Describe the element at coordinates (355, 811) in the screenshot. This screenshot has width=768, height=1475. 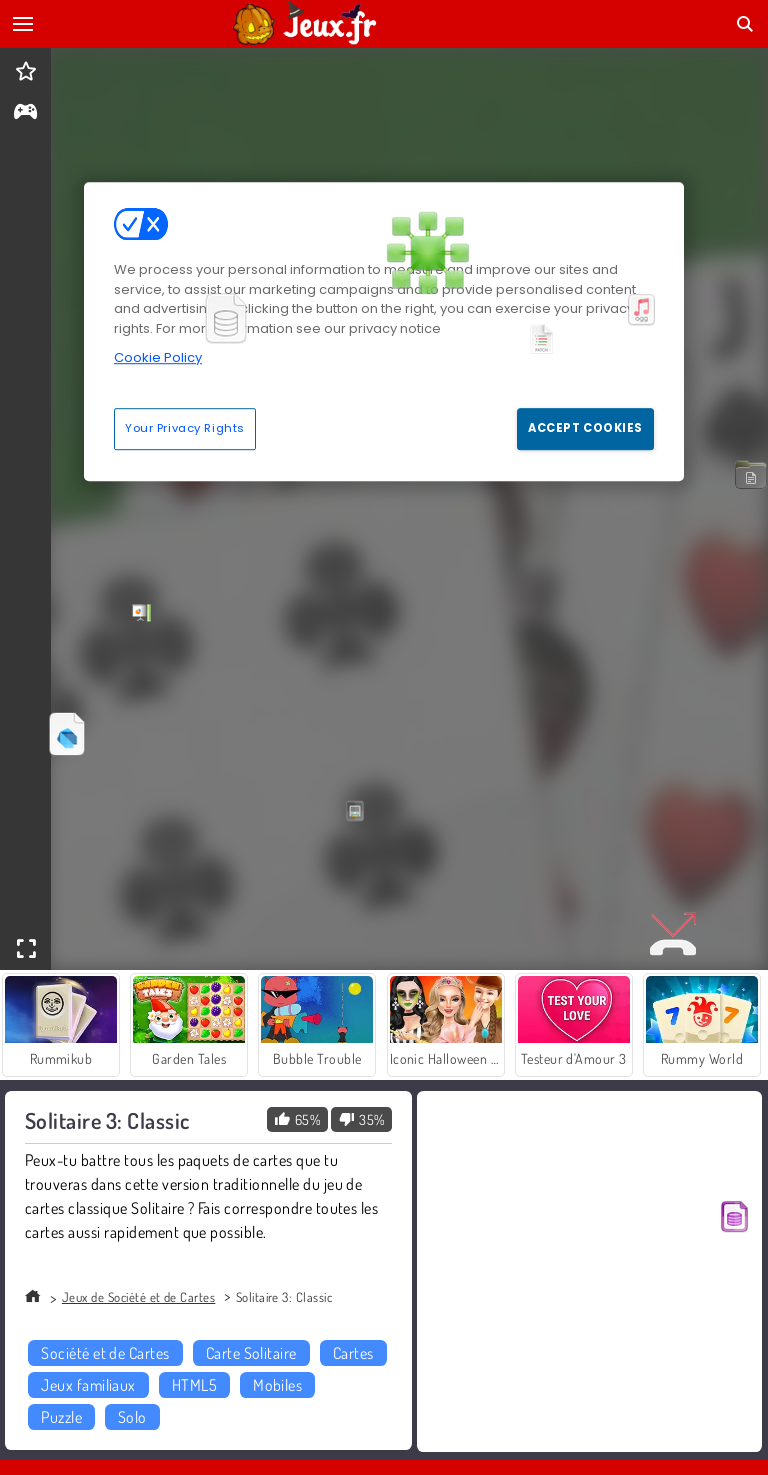
I see `nintendo 64 rom file` at that location.